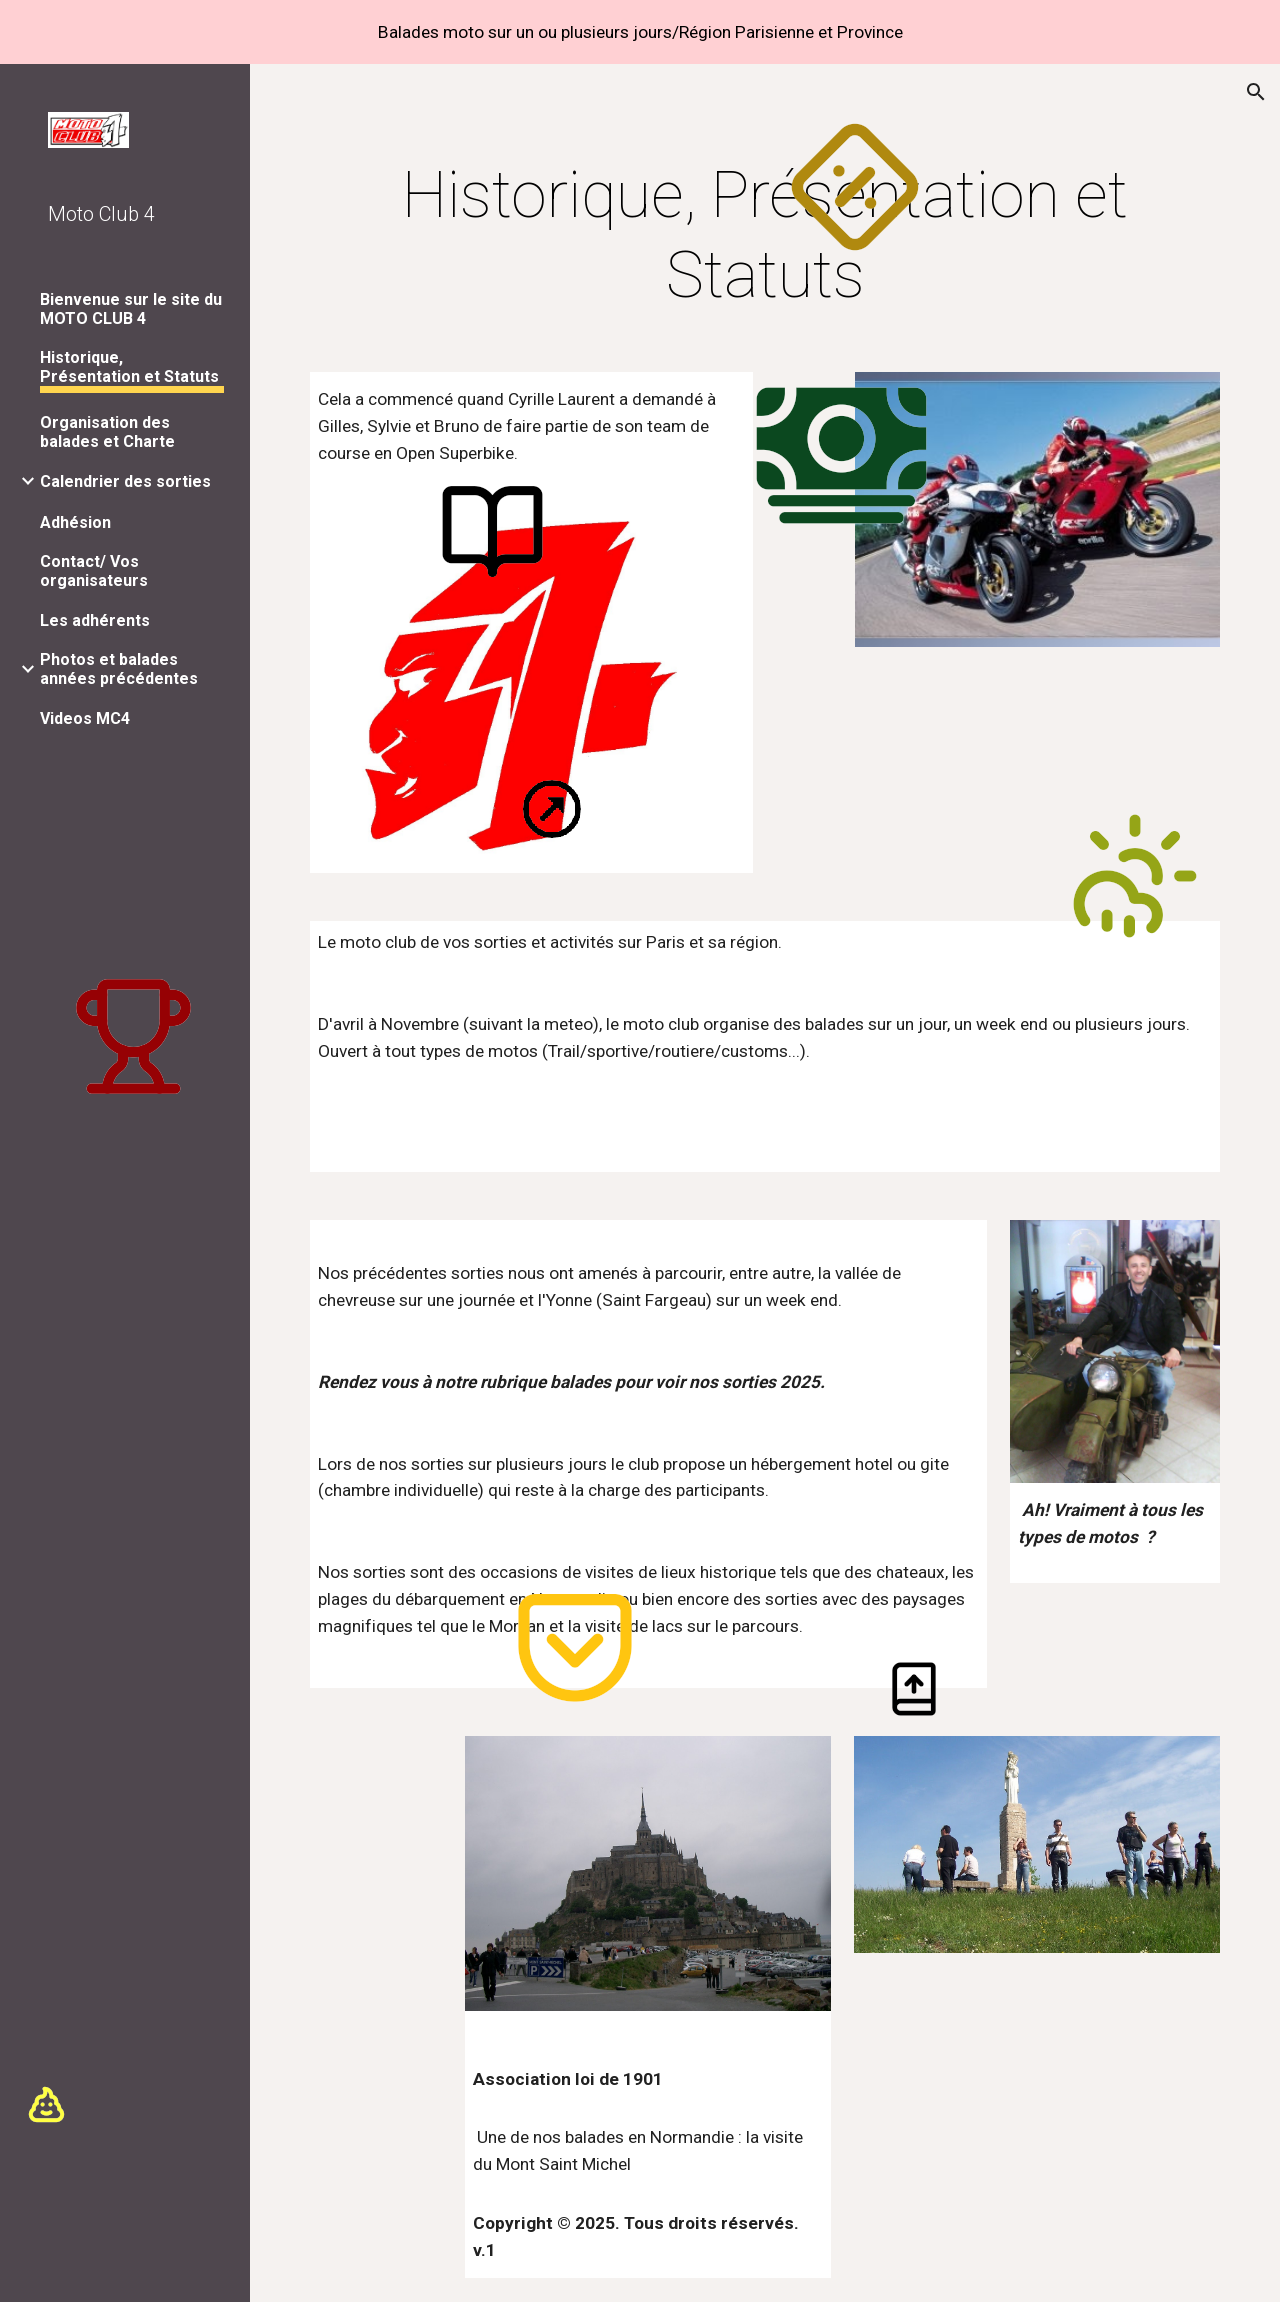 This screenshot has width=1280, height=2302. I want to click on save to pocket, so click(575, 1645).